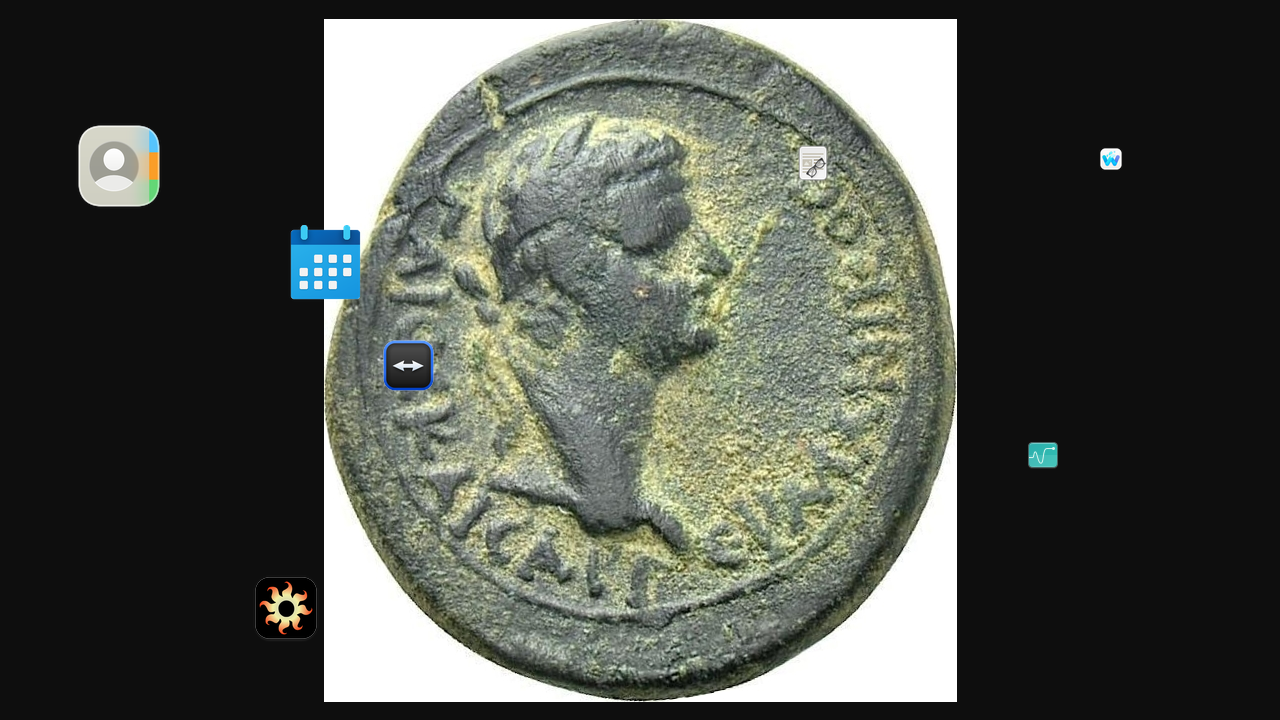  What do you see at coordinates (408, 365) in the screenshot?
I see `open TeamViewer for remote desktop access` at bounding box center [408, 365].